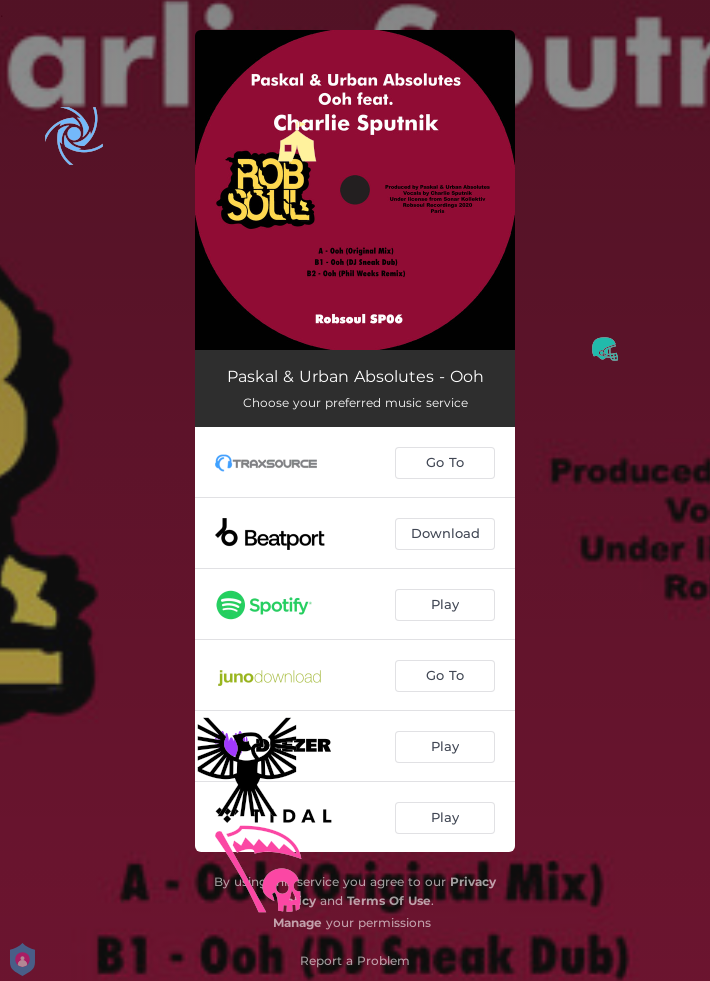 The height and width of the screenshot is (981, 710). I want to click on death or game over state indicator, so click(258, 868).